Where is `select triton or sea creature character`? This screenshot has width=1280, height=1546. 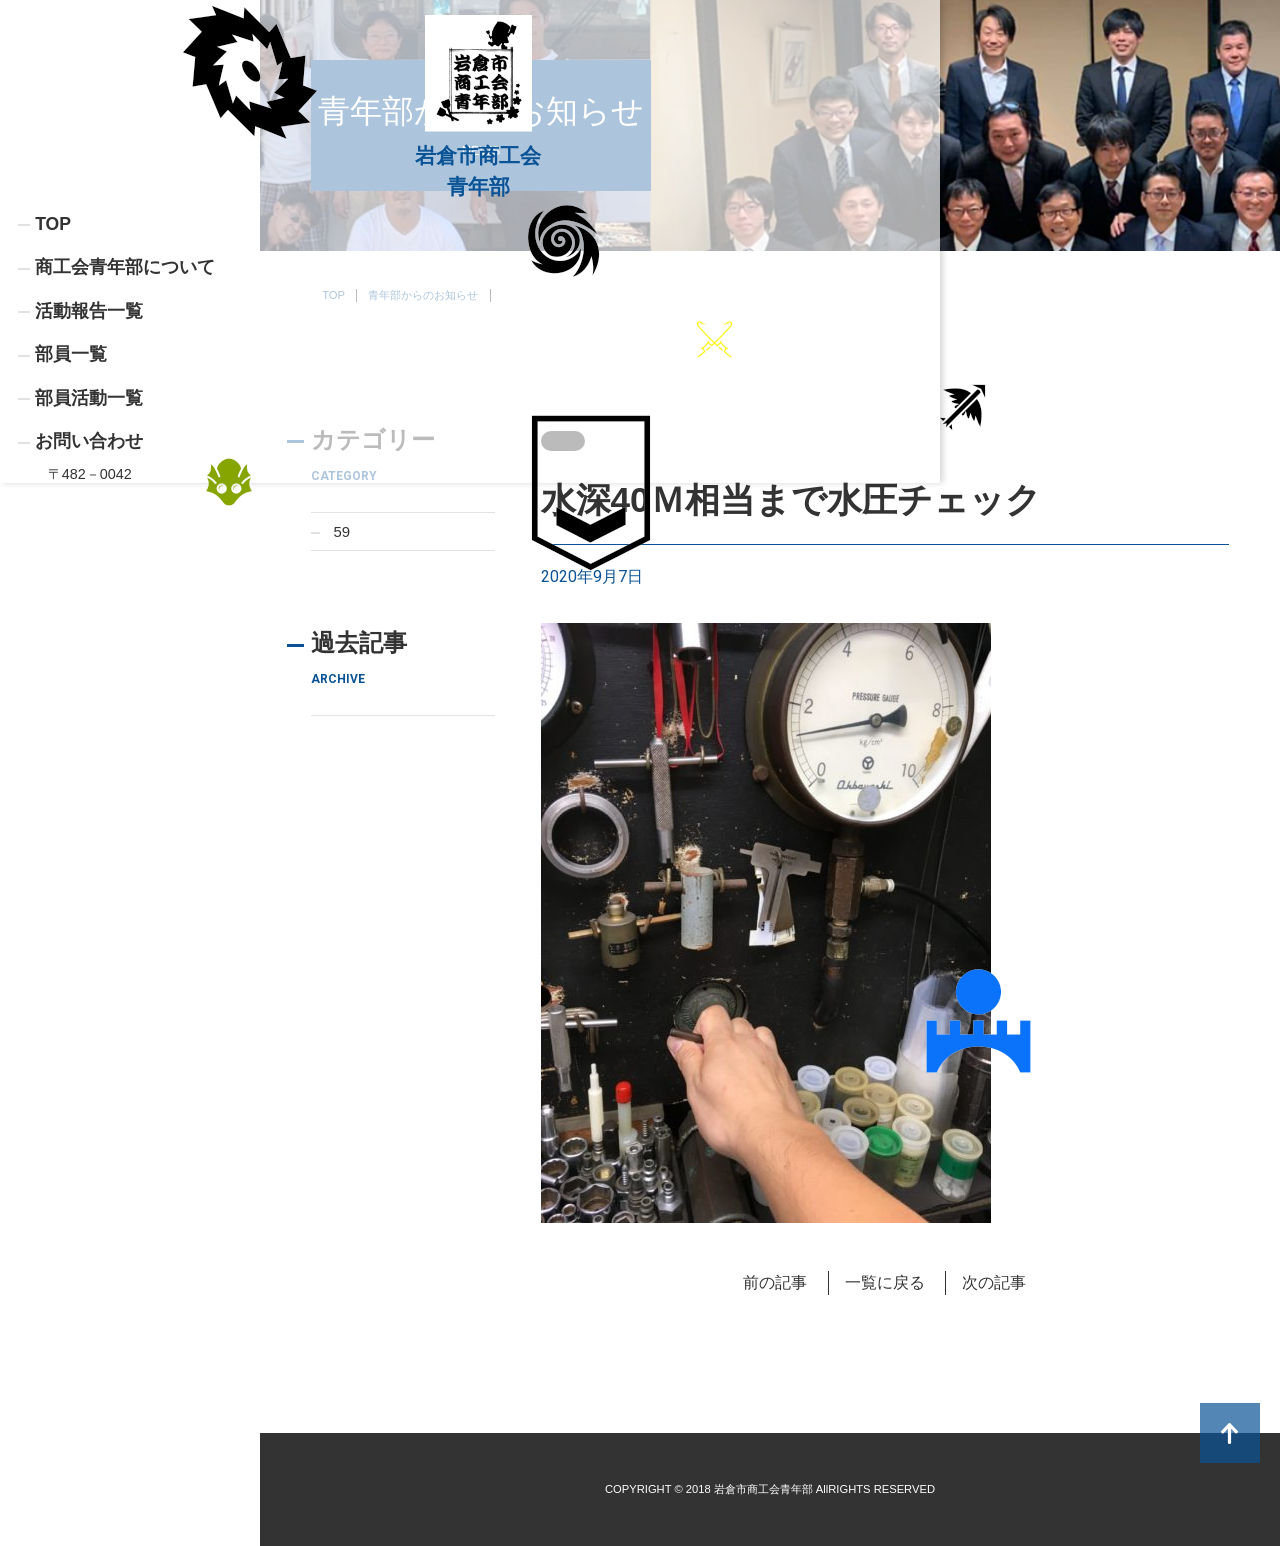 select triton or sea creature character is located at coordinates (229, 482).